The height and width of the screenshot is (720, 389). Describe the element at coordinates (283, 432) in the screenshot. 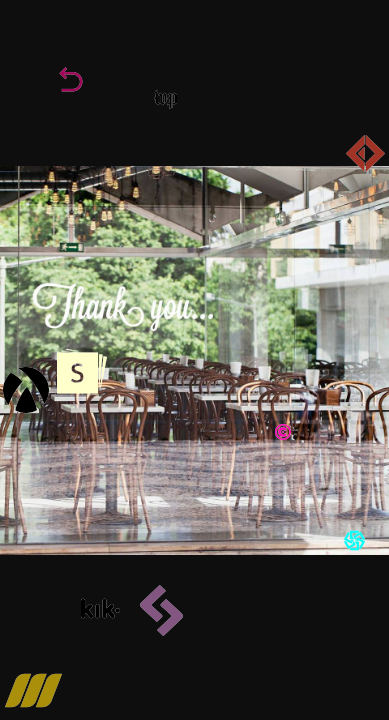

I see `open the Continente app or website` at that location.